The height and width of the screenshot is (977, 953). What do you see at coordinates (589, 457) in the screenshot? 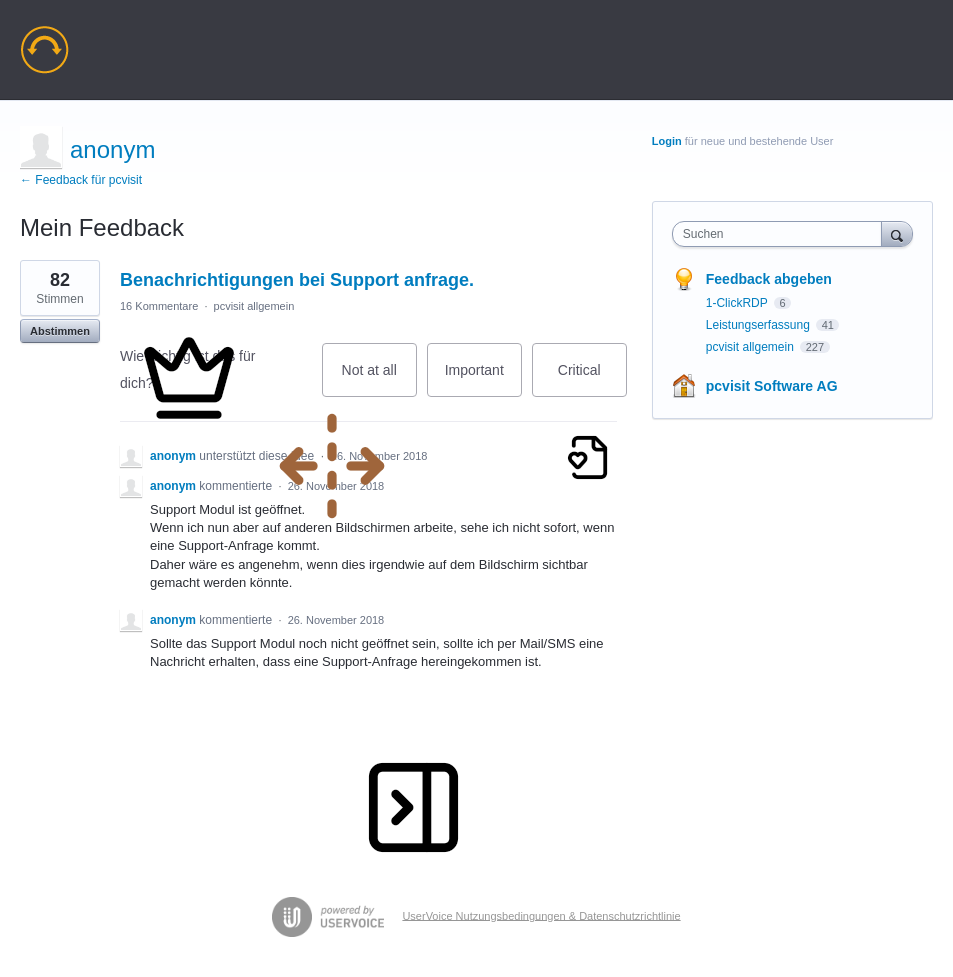
I see `add file to favorites` at bounding box center [589, 457].